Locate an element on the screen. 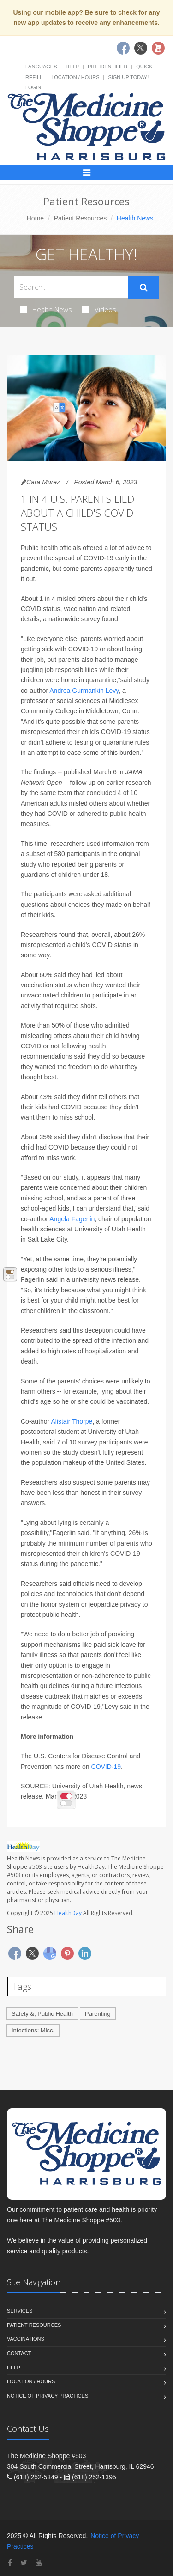 The height and width of the screenshot is (2576, 173). open system tweaks or settings customization is located at coordinates (66, 1799).